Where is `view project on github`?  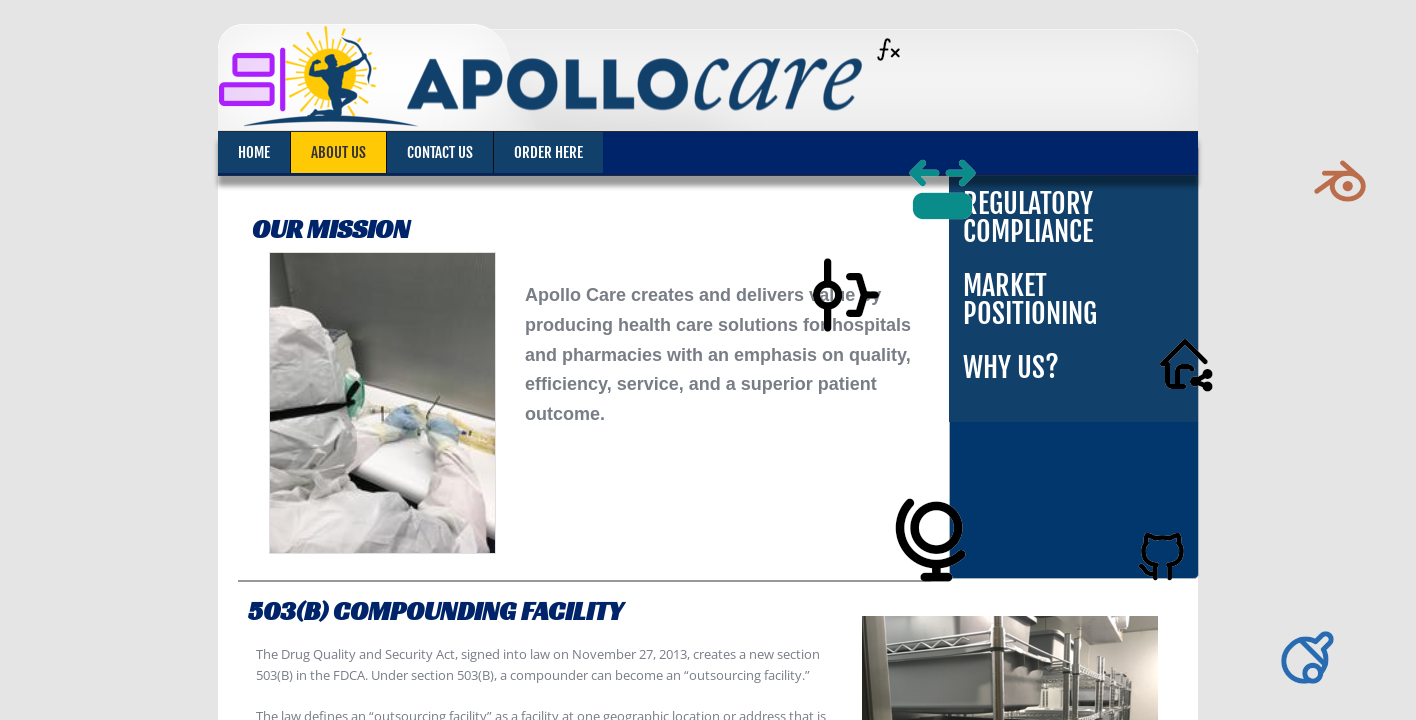 view project on github is located at coordinates (1162, 556).